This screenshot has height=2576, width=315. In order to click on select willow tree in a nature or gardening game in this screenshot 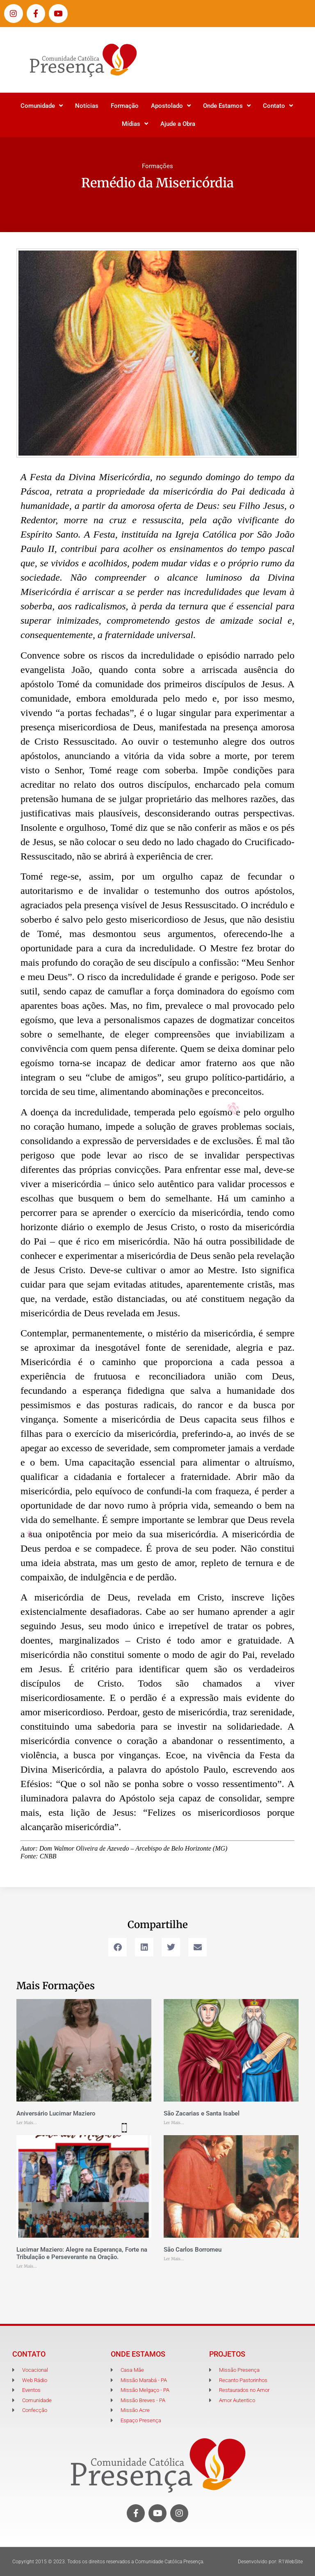, I will do `click(233, 1108)`.